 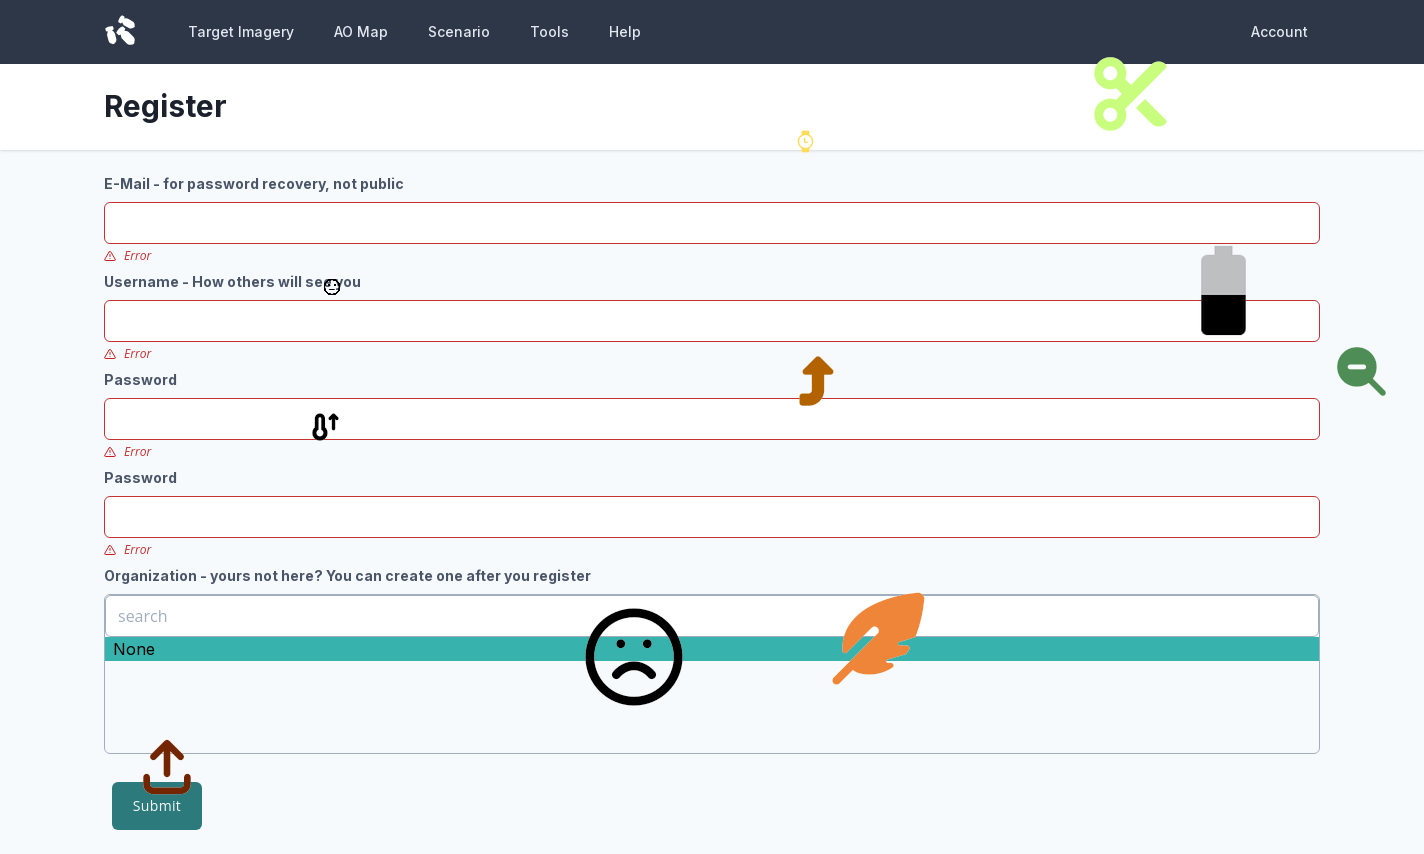 I want to click on upload a file or document, so click(x=167, y=767).